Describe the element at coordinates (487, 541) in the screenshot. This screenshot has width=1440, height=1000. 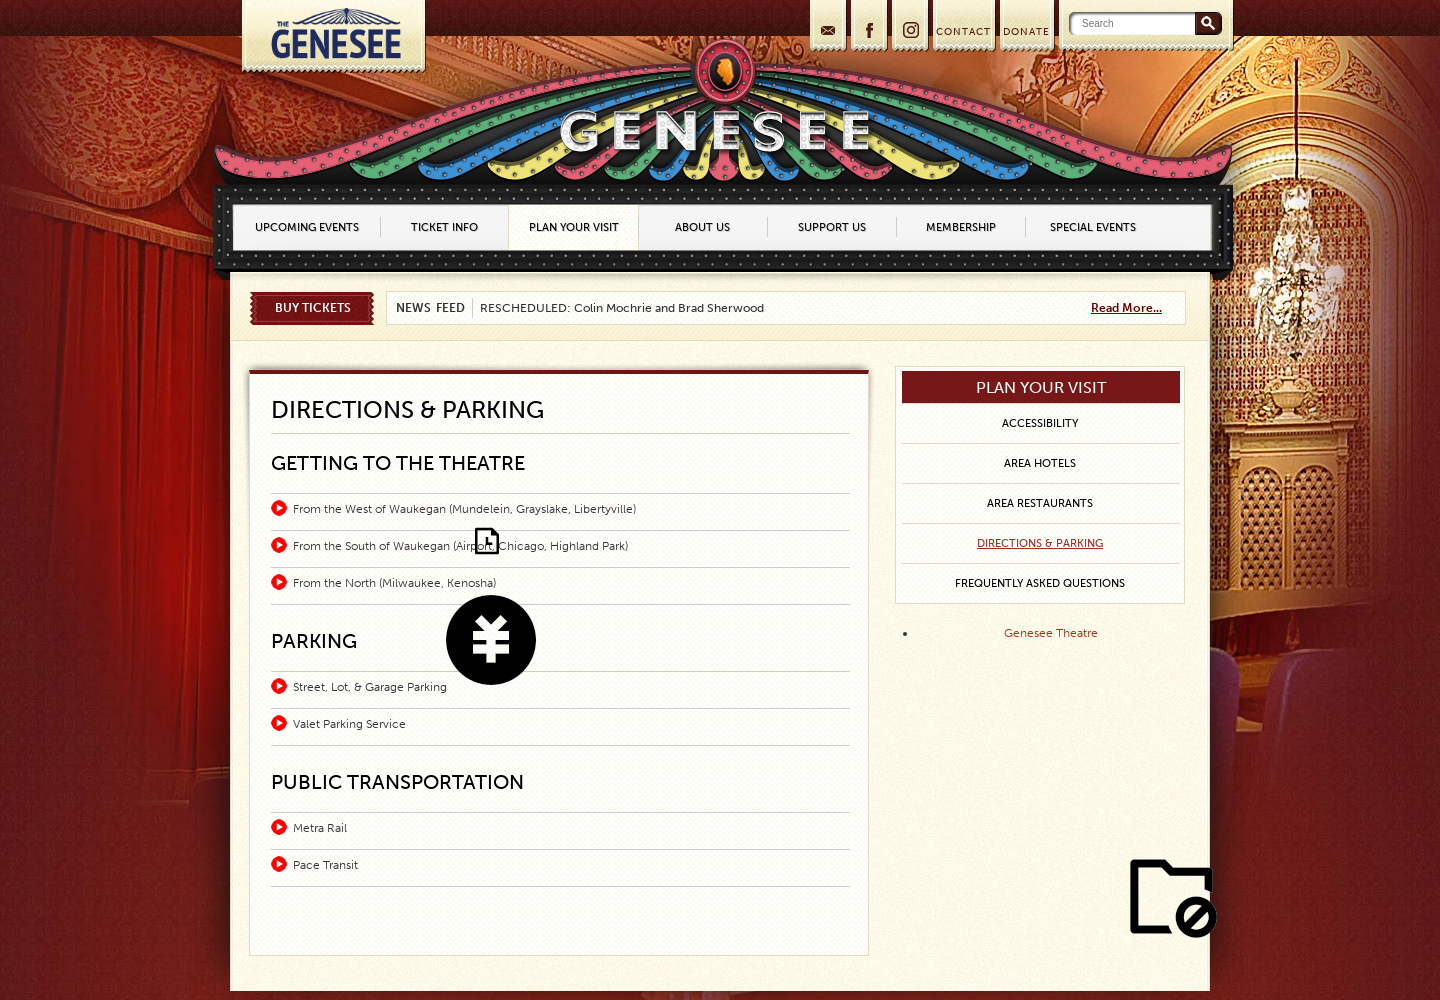
I see `view file version history` at that location.